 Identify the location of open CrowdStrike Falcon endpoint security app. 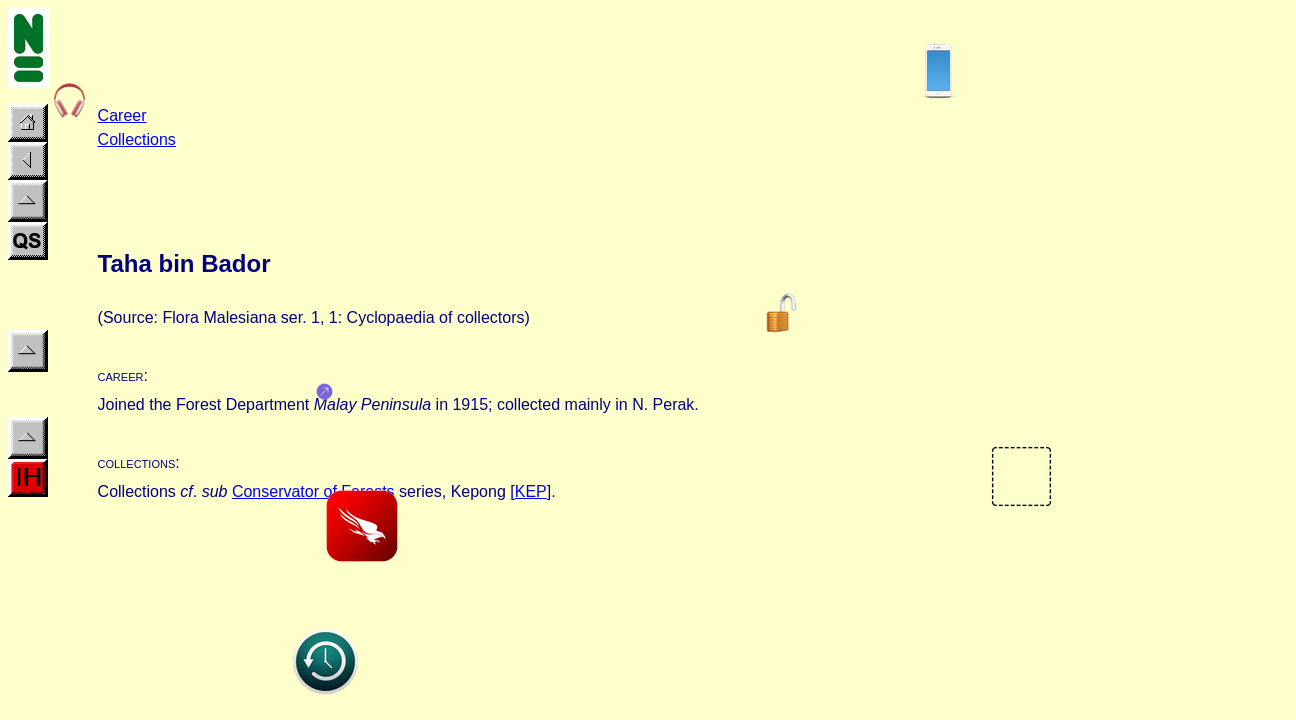
(362, 526).